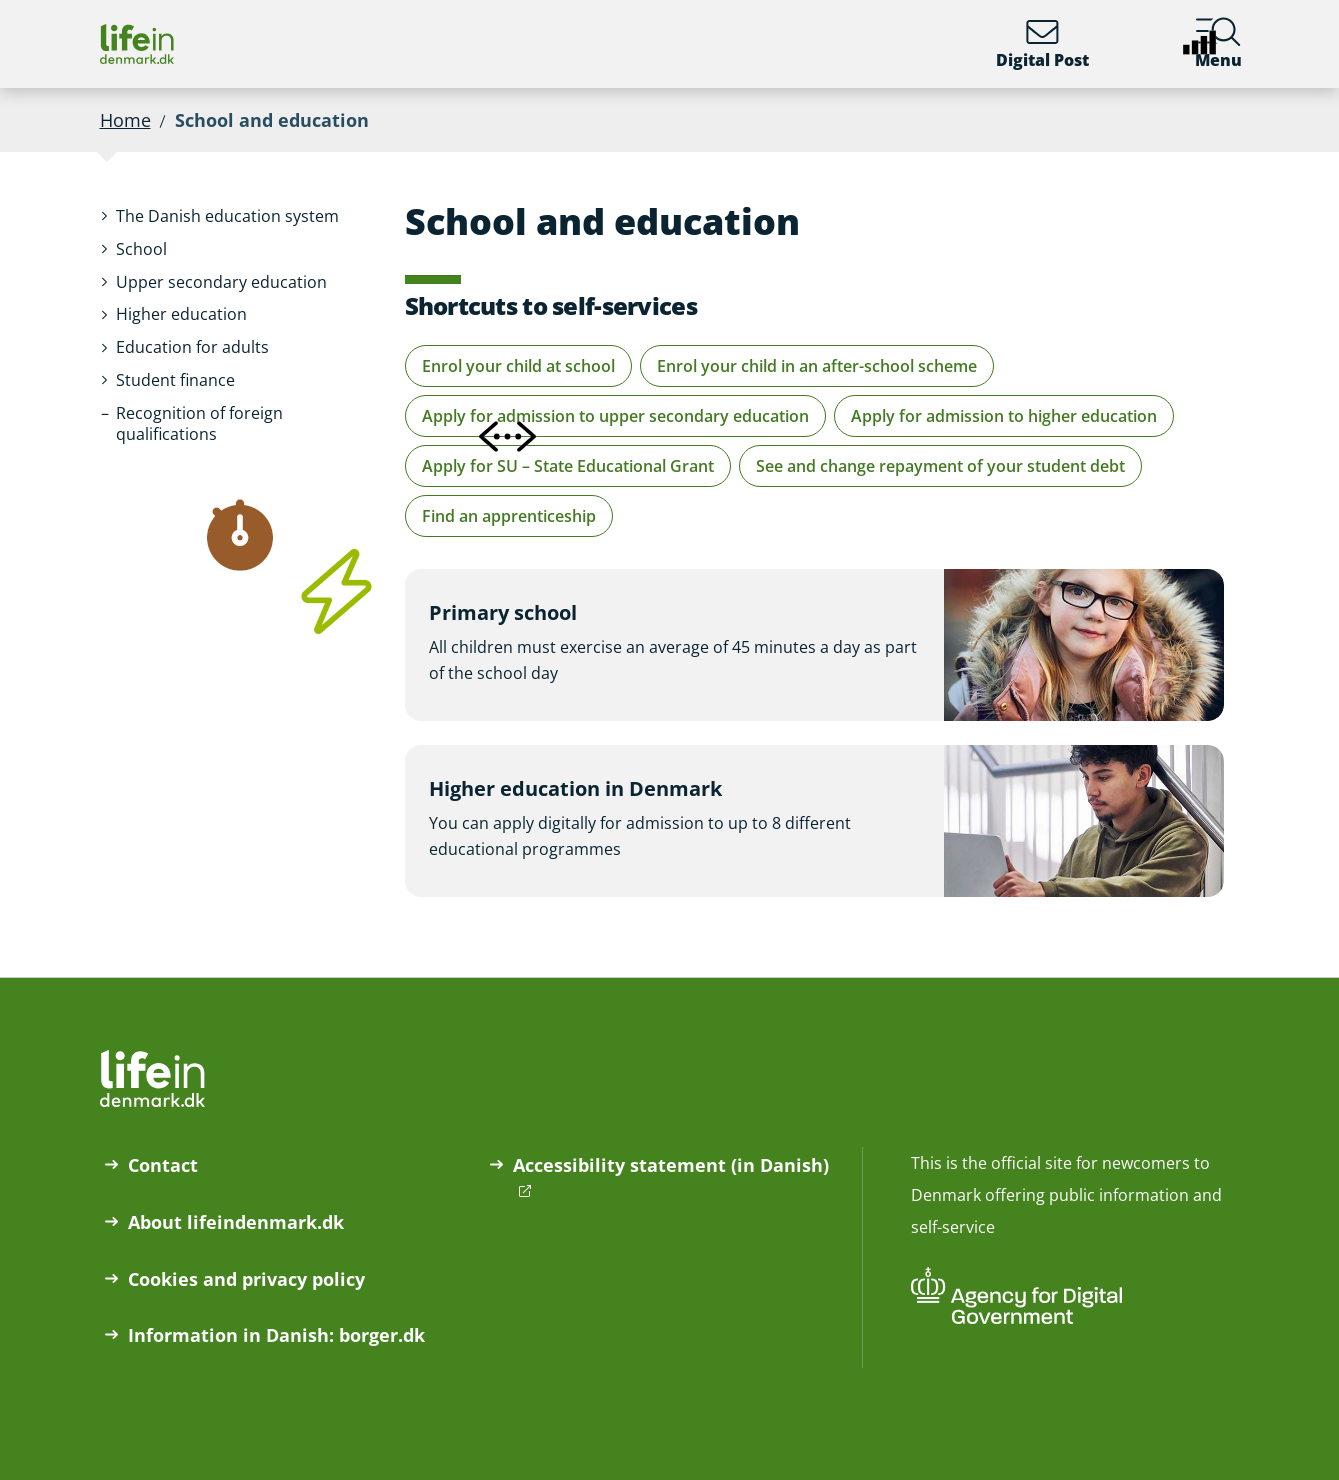 The width and height of the screenshot is (1339, 1480). I want to click on indicates cellular network signal strength, so click(1199, 42).